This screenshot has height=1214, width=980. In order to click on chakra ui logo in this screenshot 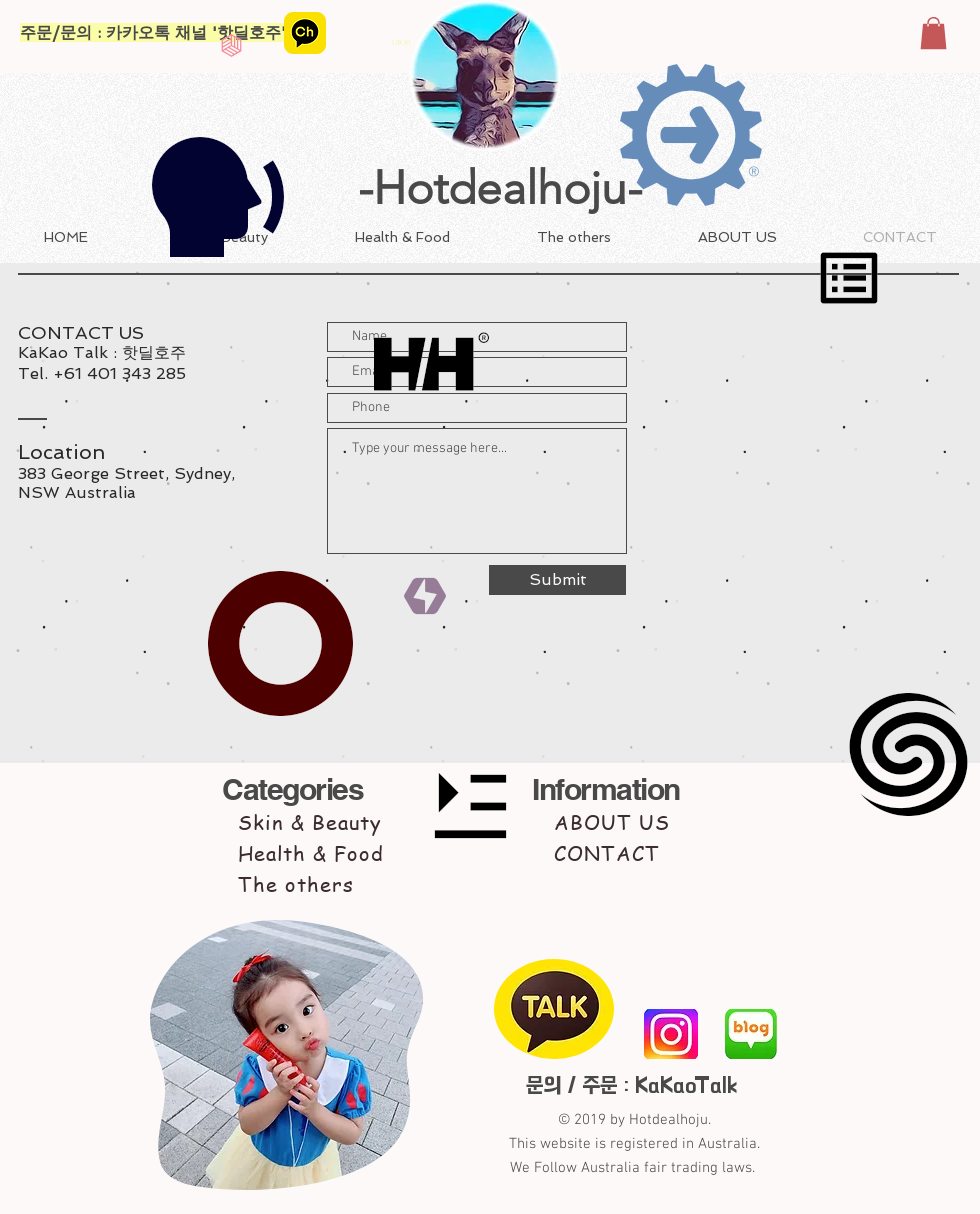, I will do `click(425, 596)`.